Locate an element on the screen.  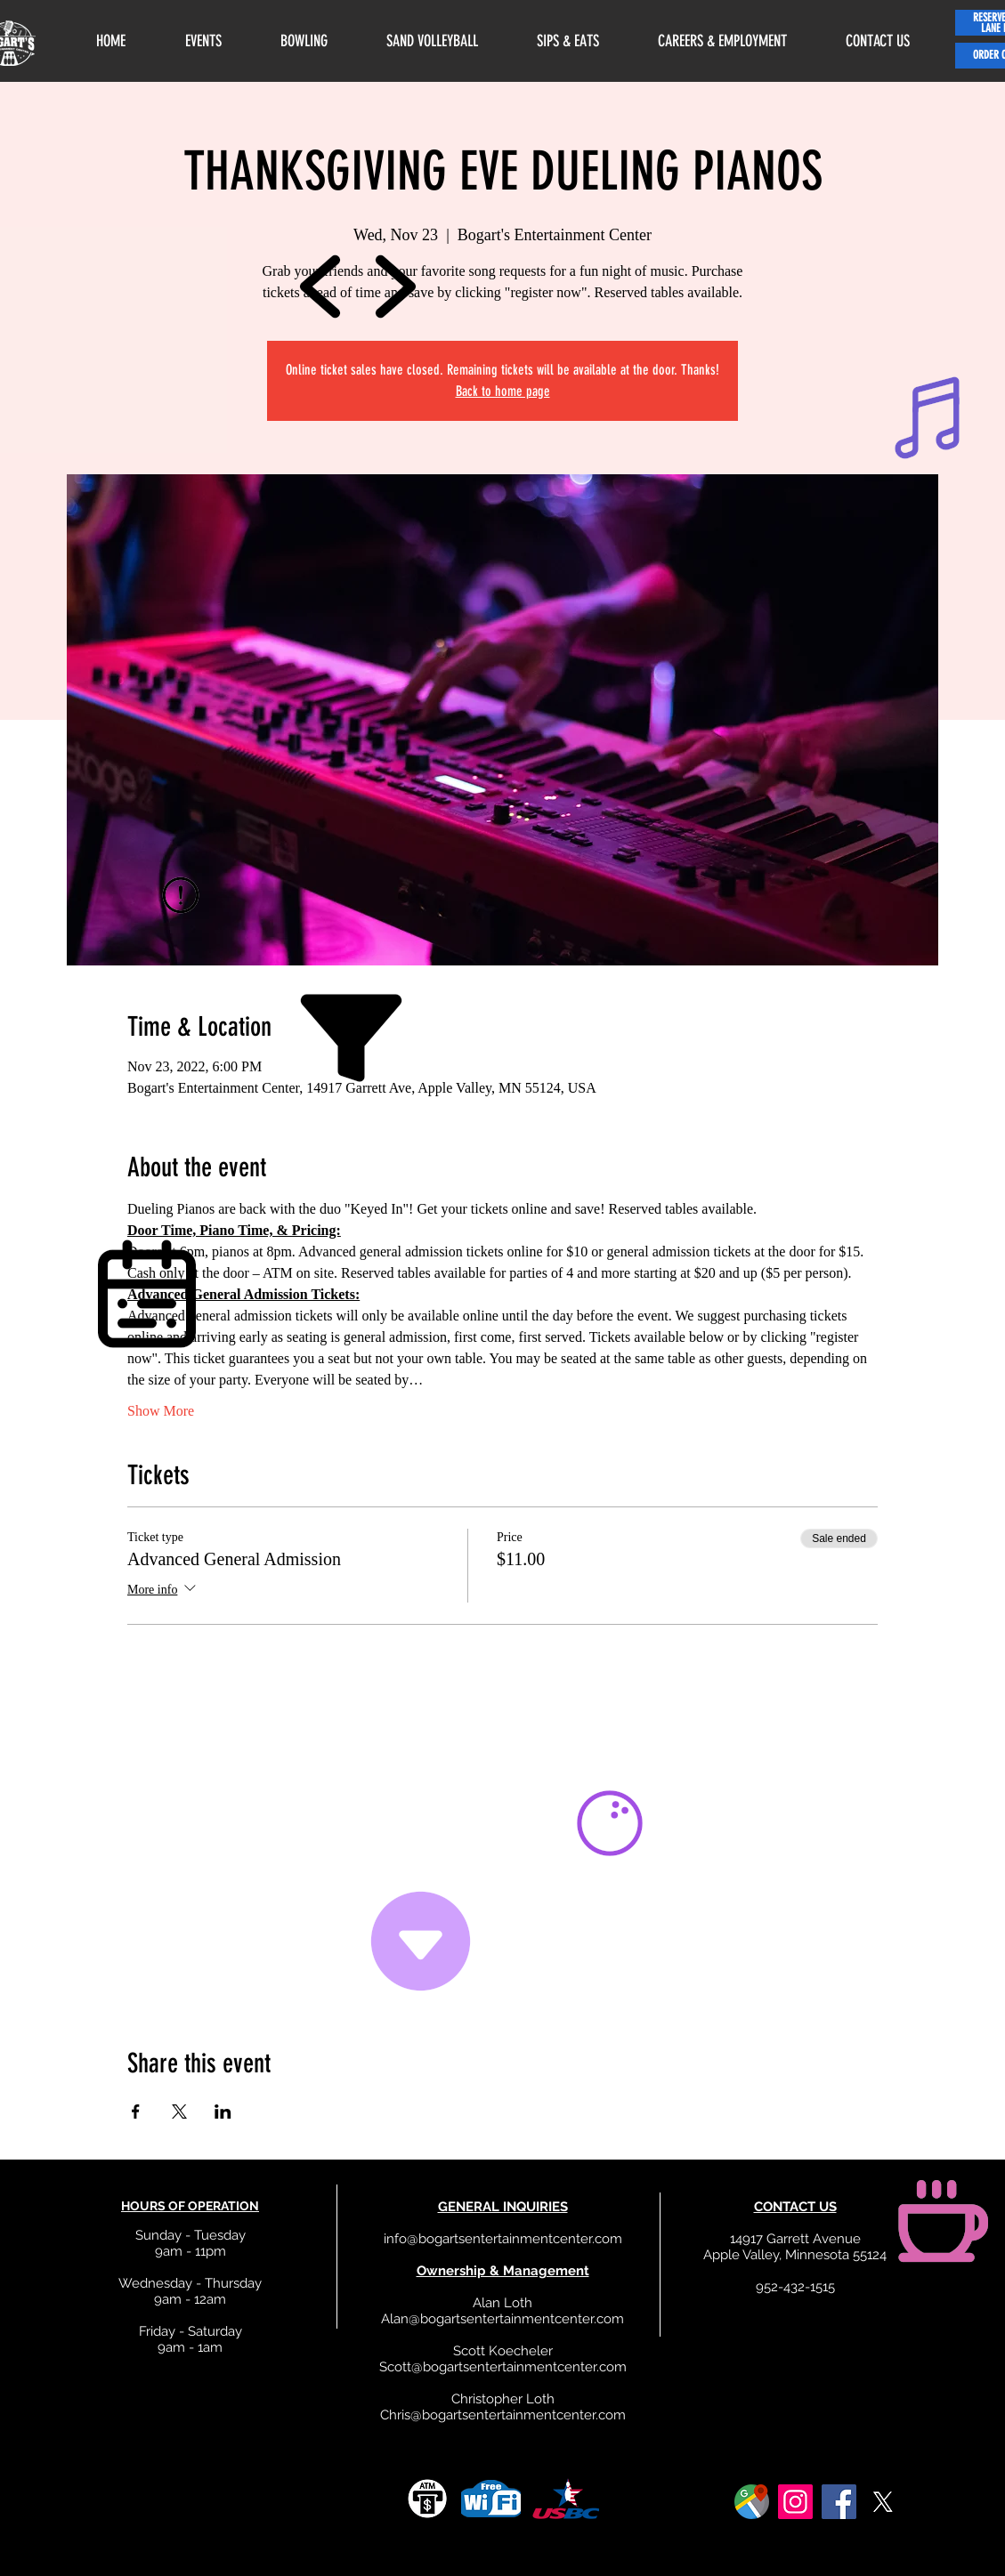
find nearby coffee shops or cafes is located at coordinates (939, 2224).